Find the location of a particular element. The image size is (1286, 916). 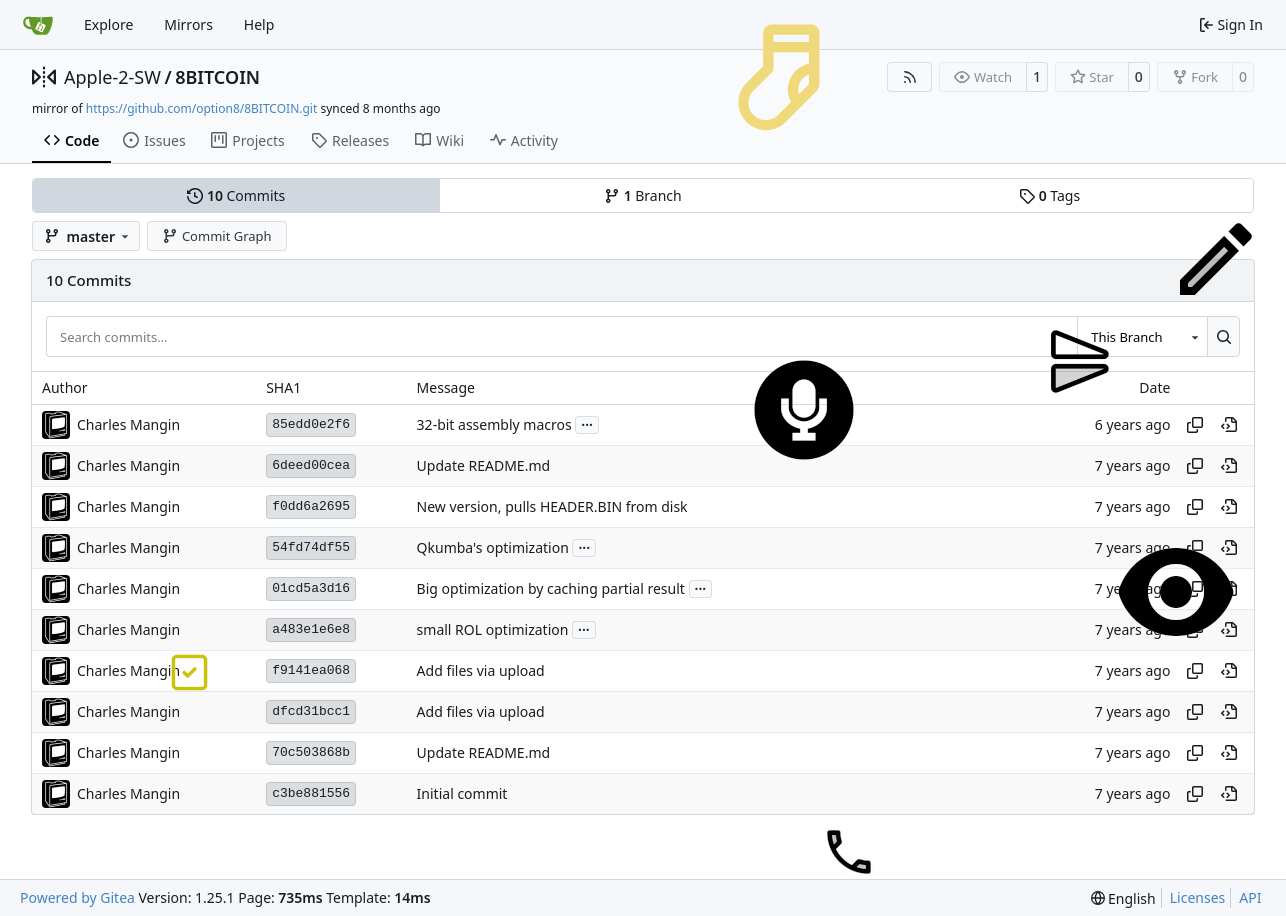

tap to start voice recording is located at coordinates (804, 410).